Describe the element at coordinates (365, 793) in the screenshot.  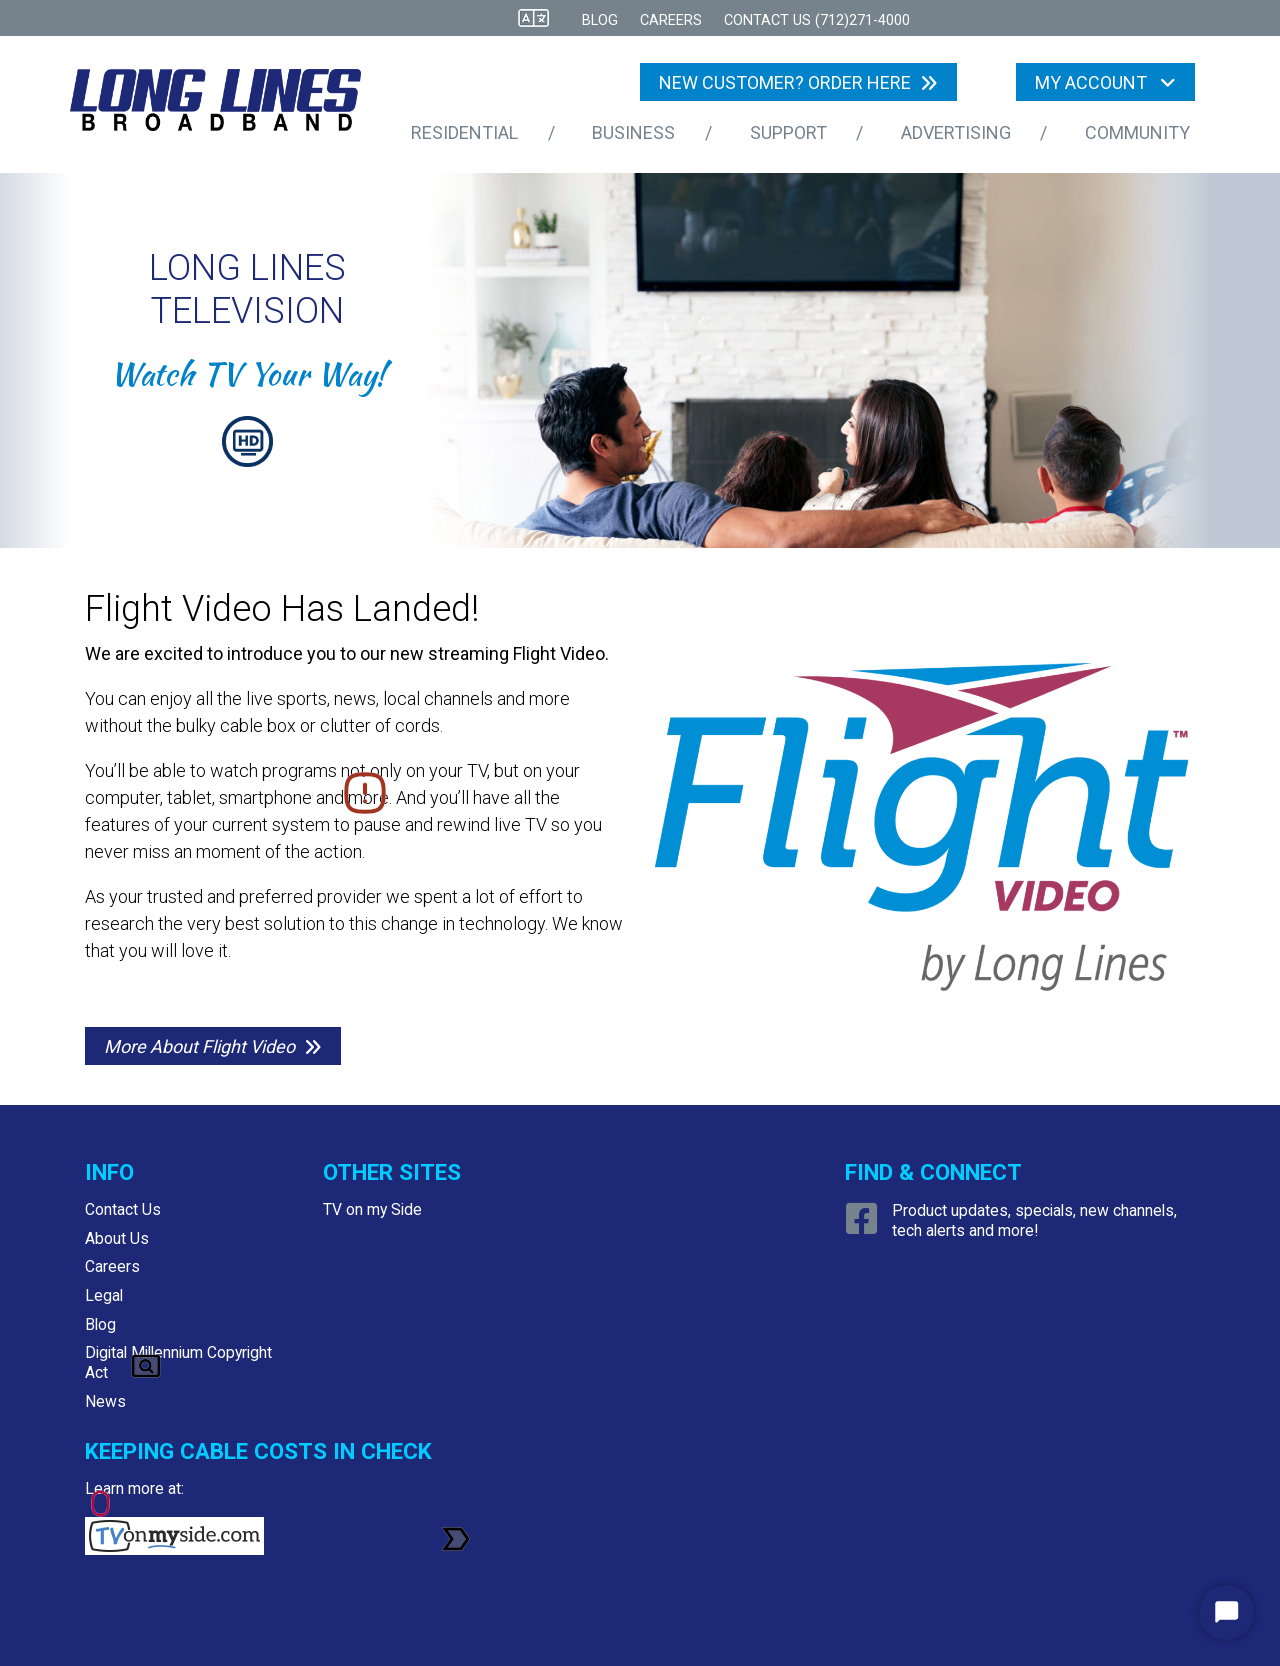
I see `view important alert or warning` at that location.